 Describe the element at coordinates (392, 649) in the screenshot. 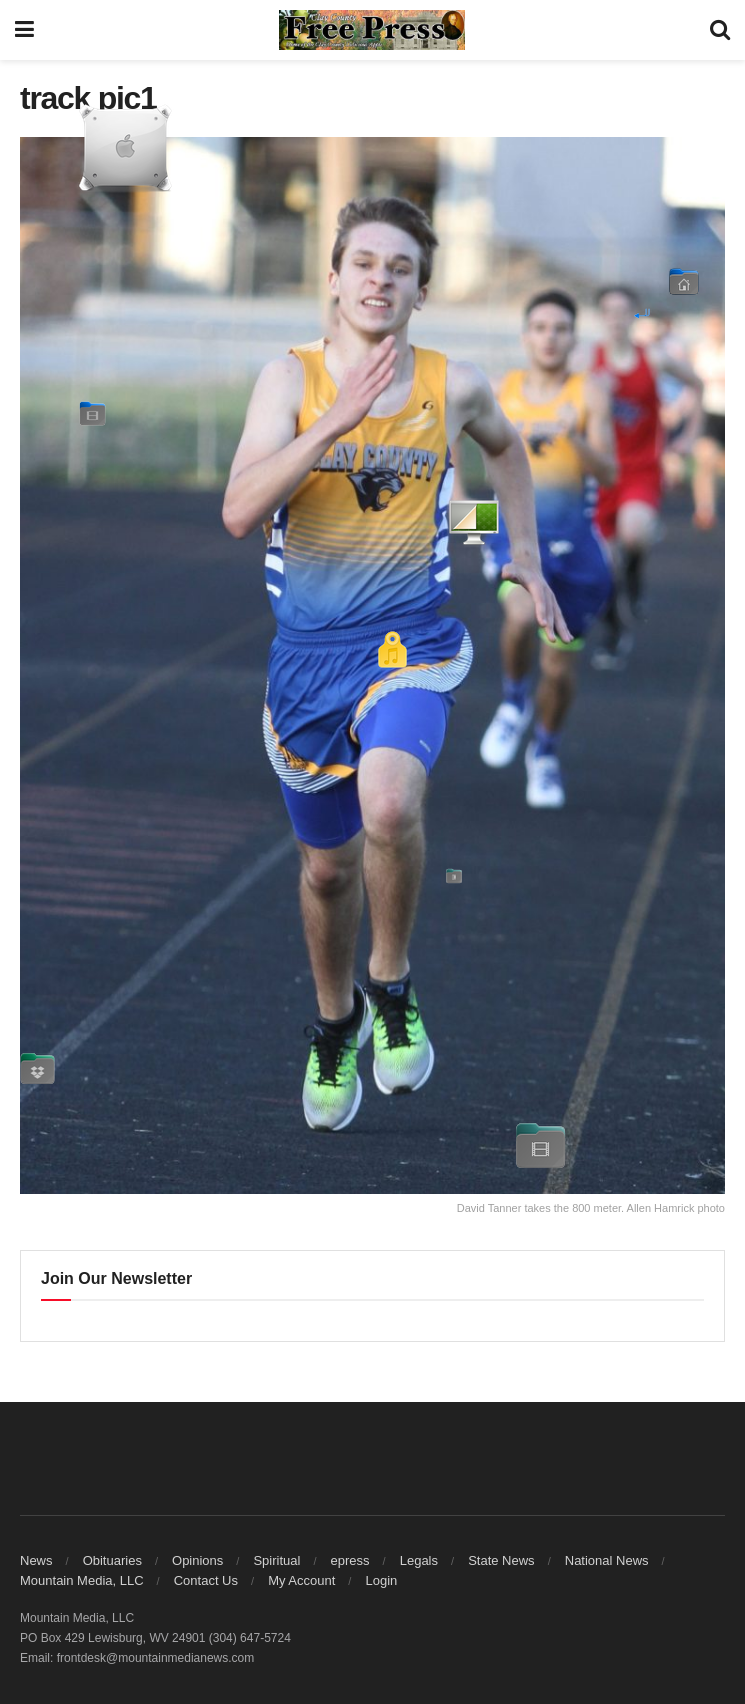

I see `open EarTag music metadata editor` at that location.